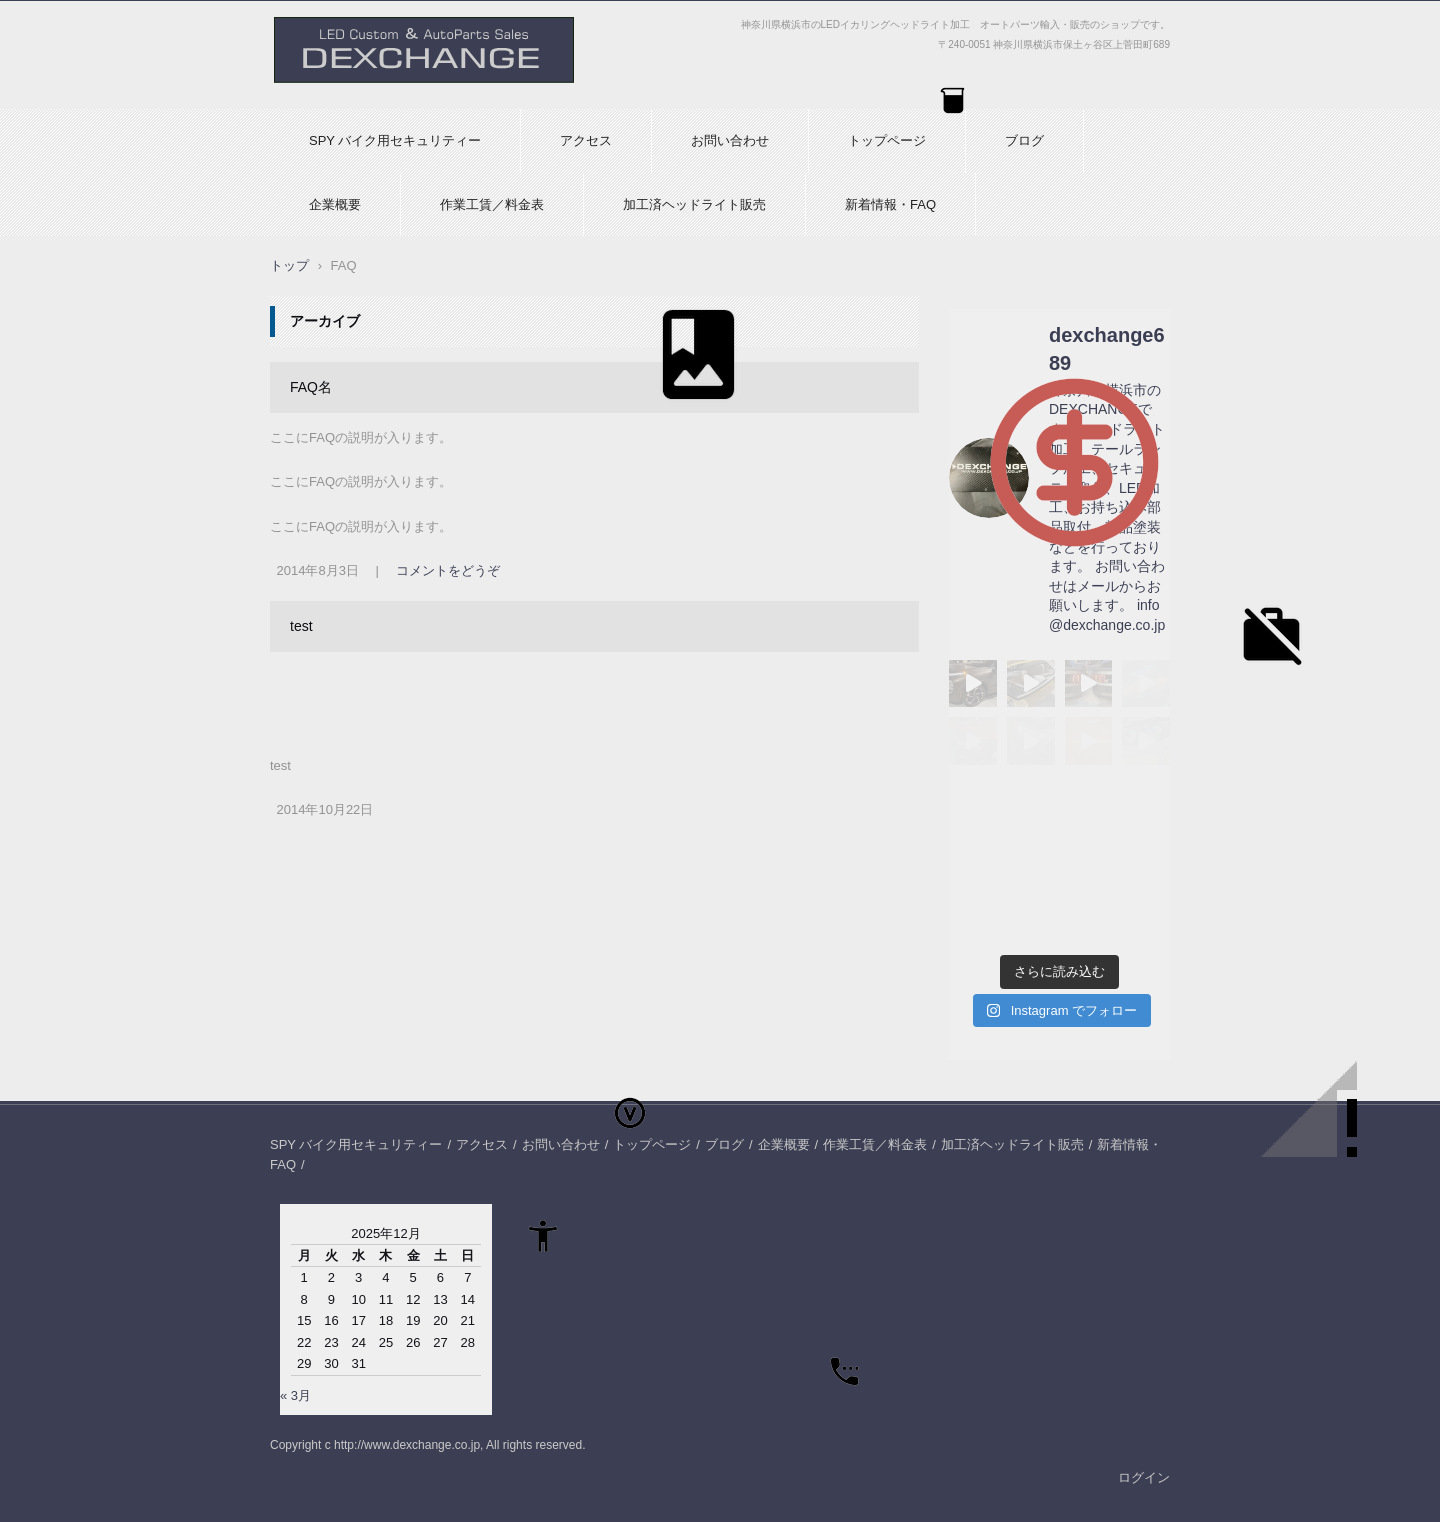  I want to click on view account balance or payment options, so click(1074, 462).